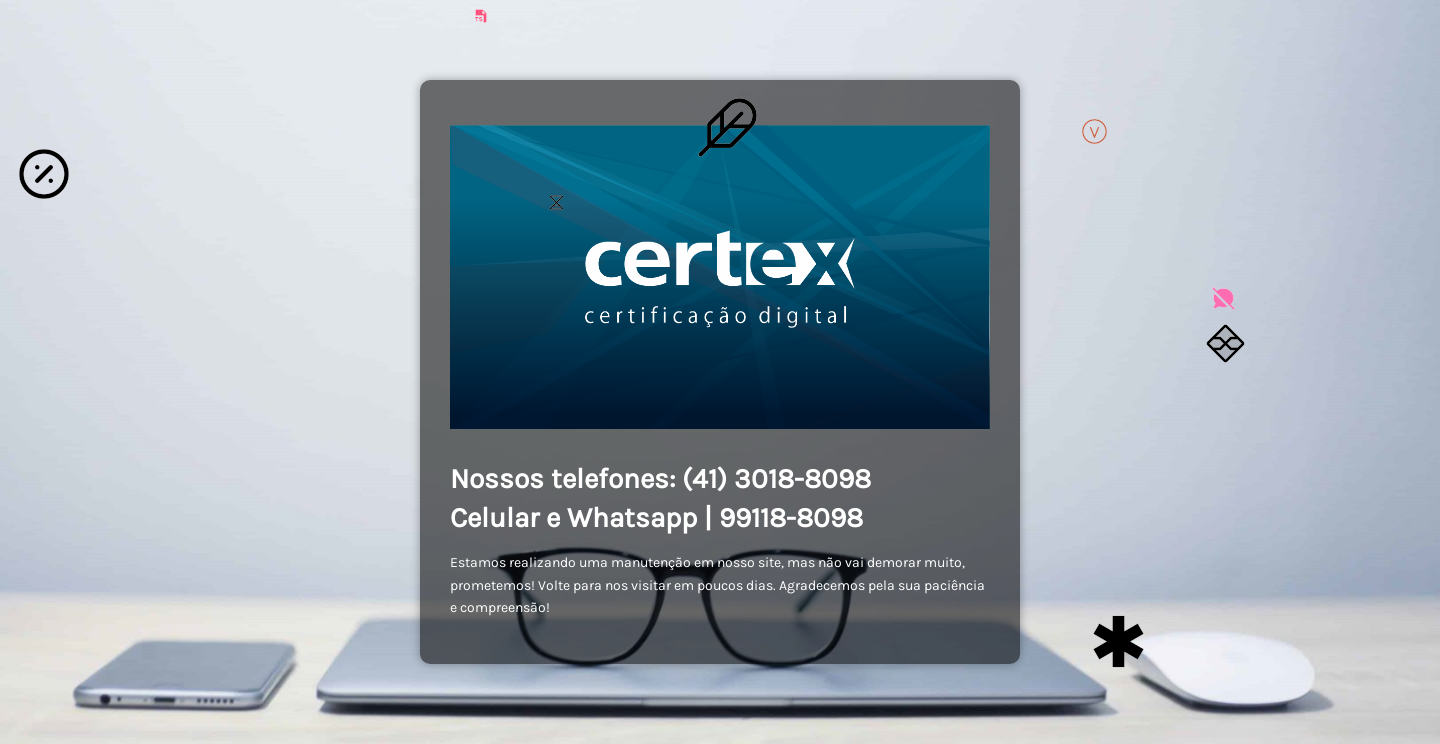 This screenshot has width=1440, height=744. Describe the element at coordinates (1225, 343) in the screenshot. I see `pay or receive money via pix` at that location.